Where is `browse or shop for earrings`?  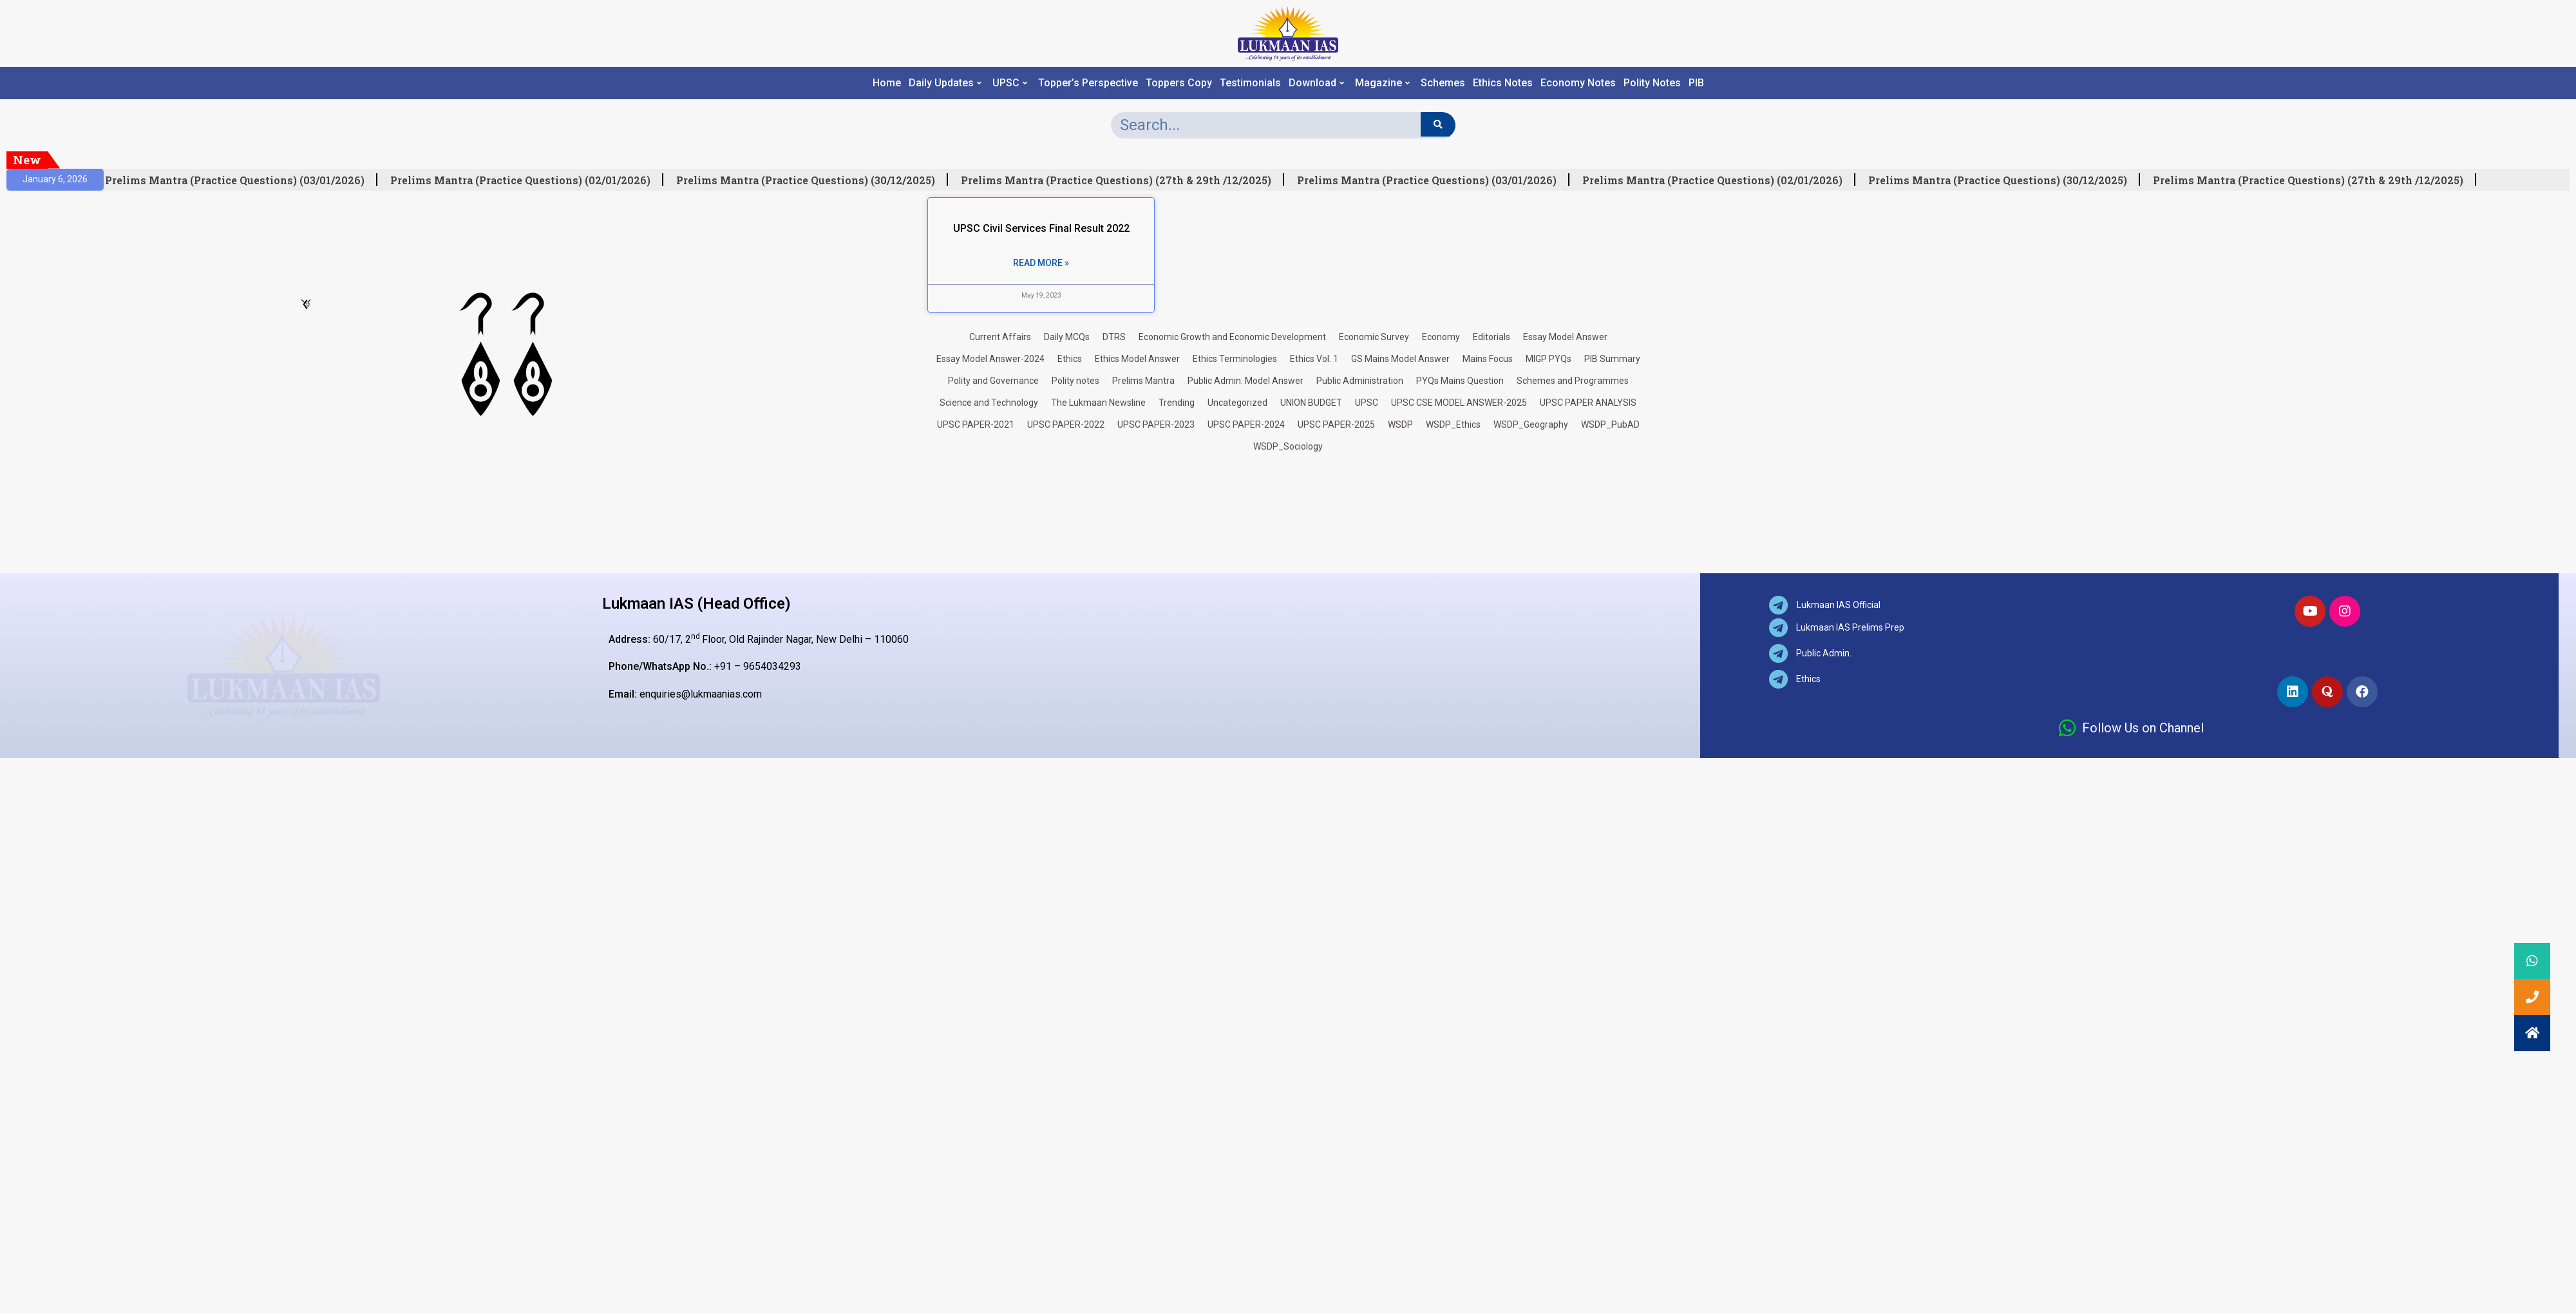 browse or shop for earrings is located at coordinates (506, 352).